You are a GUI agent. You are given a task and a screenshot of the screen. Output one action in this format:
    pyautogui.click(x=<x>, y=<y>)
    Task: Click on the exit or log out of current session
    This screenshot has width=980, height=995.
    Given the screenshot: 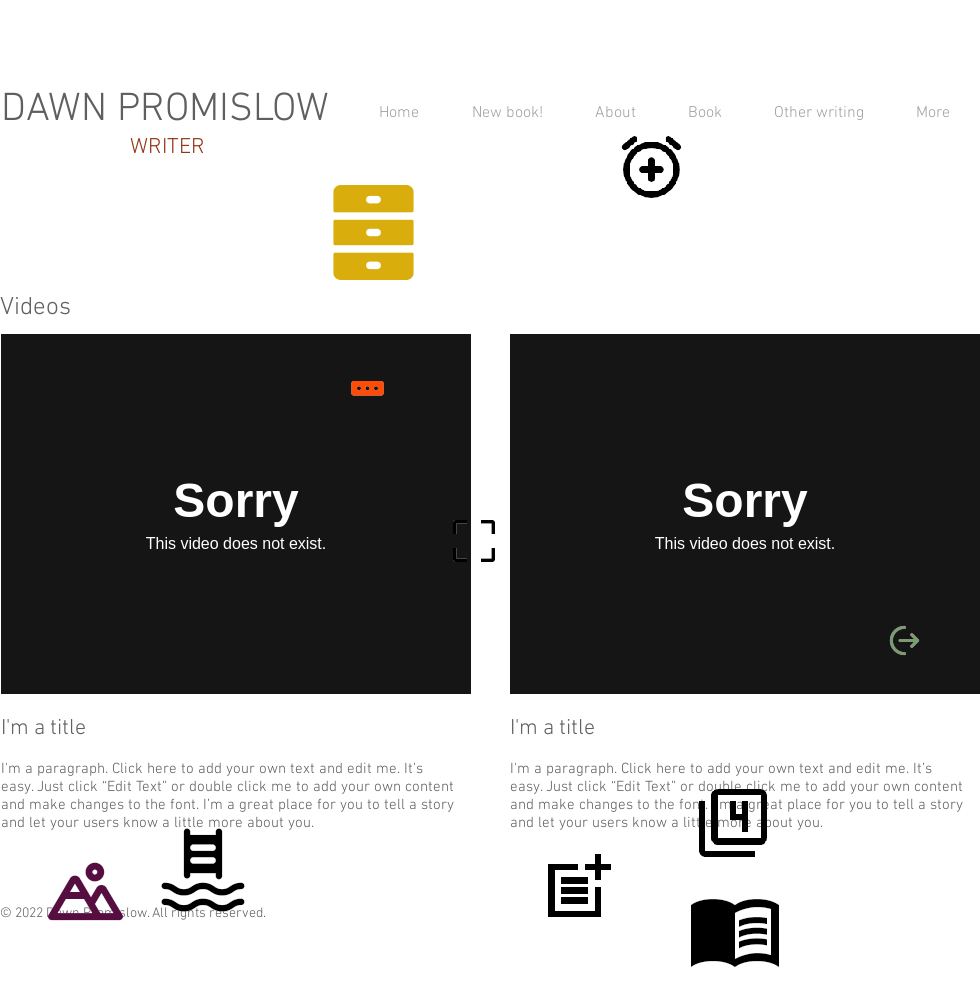 What is the action you would take?
    pyautogui.click(x=904, y=640)
    